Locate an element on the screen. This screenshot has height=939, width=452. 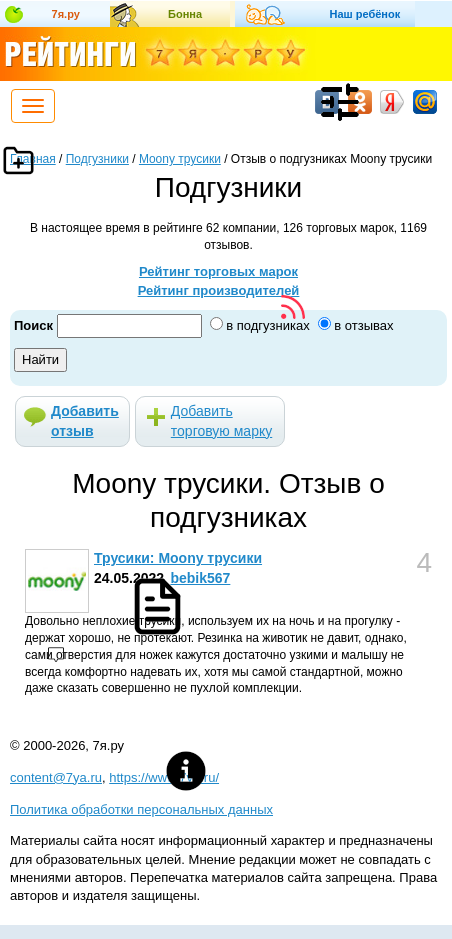
view document contents is located at coordinates (157, 606).